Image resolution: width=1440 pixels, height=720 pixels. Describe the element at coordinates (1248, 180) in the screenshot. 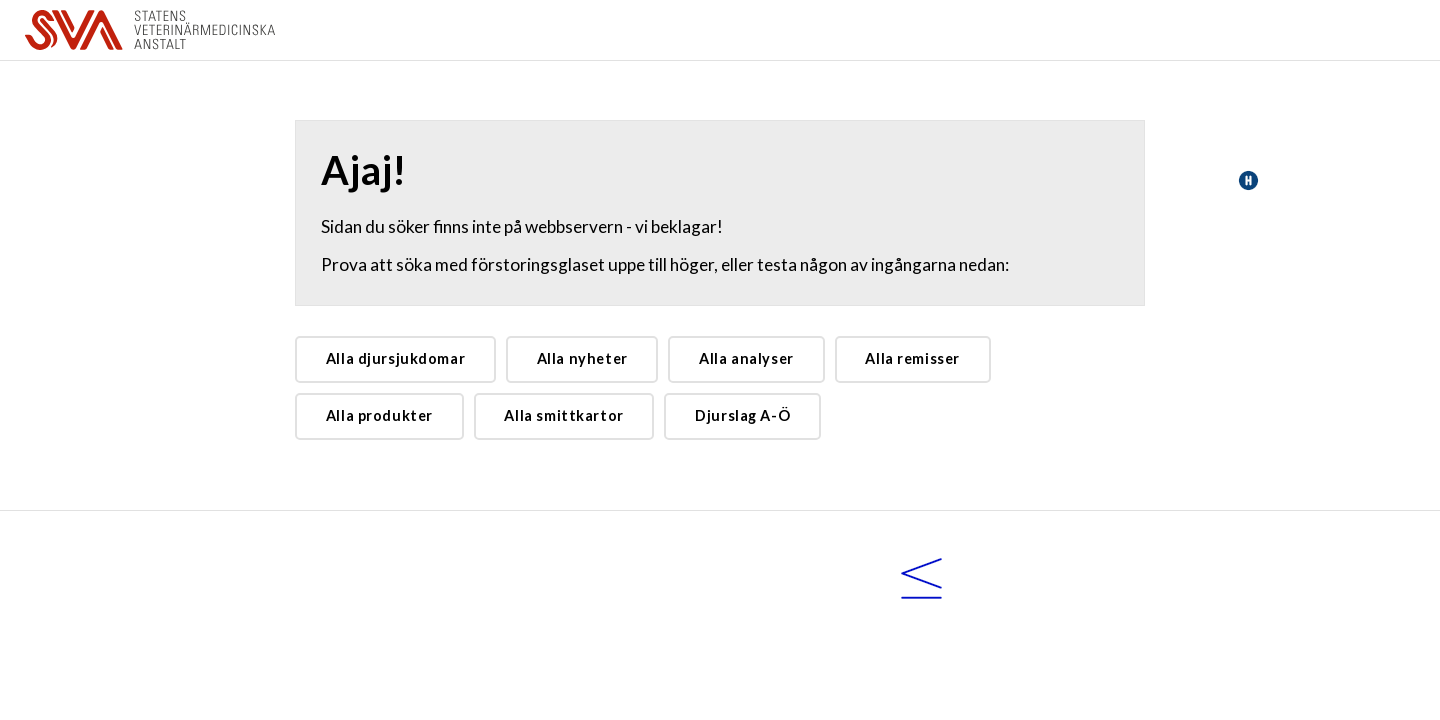

I see `indicates a hospital or medical facility nearby` at that location.